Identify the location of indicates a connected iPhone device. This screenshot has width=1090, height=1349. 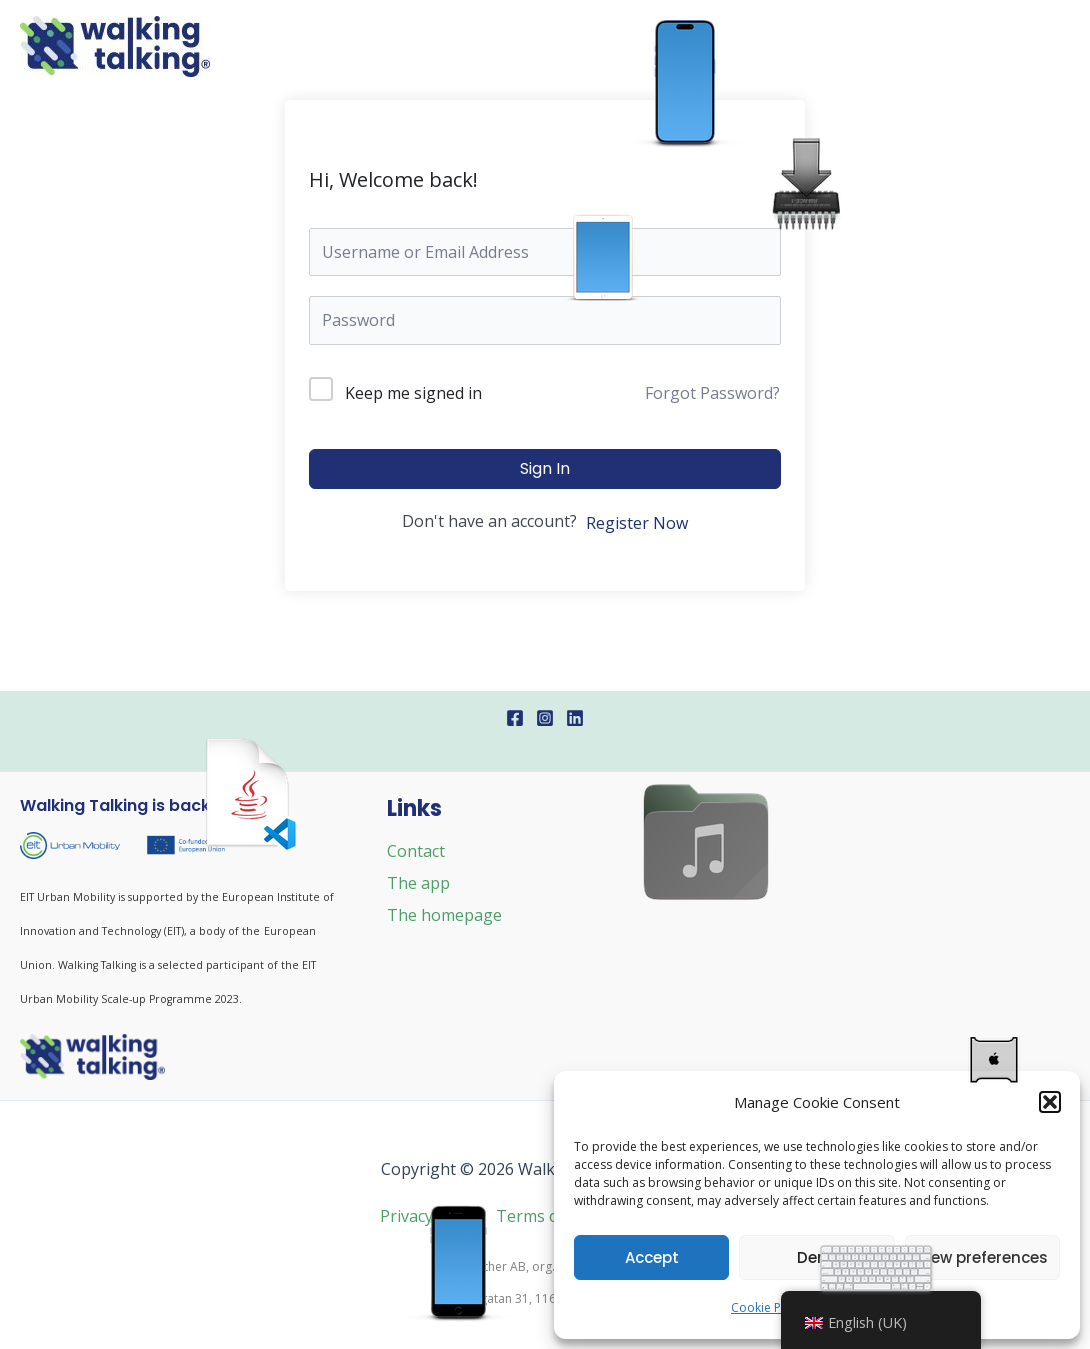
(458, 1263).